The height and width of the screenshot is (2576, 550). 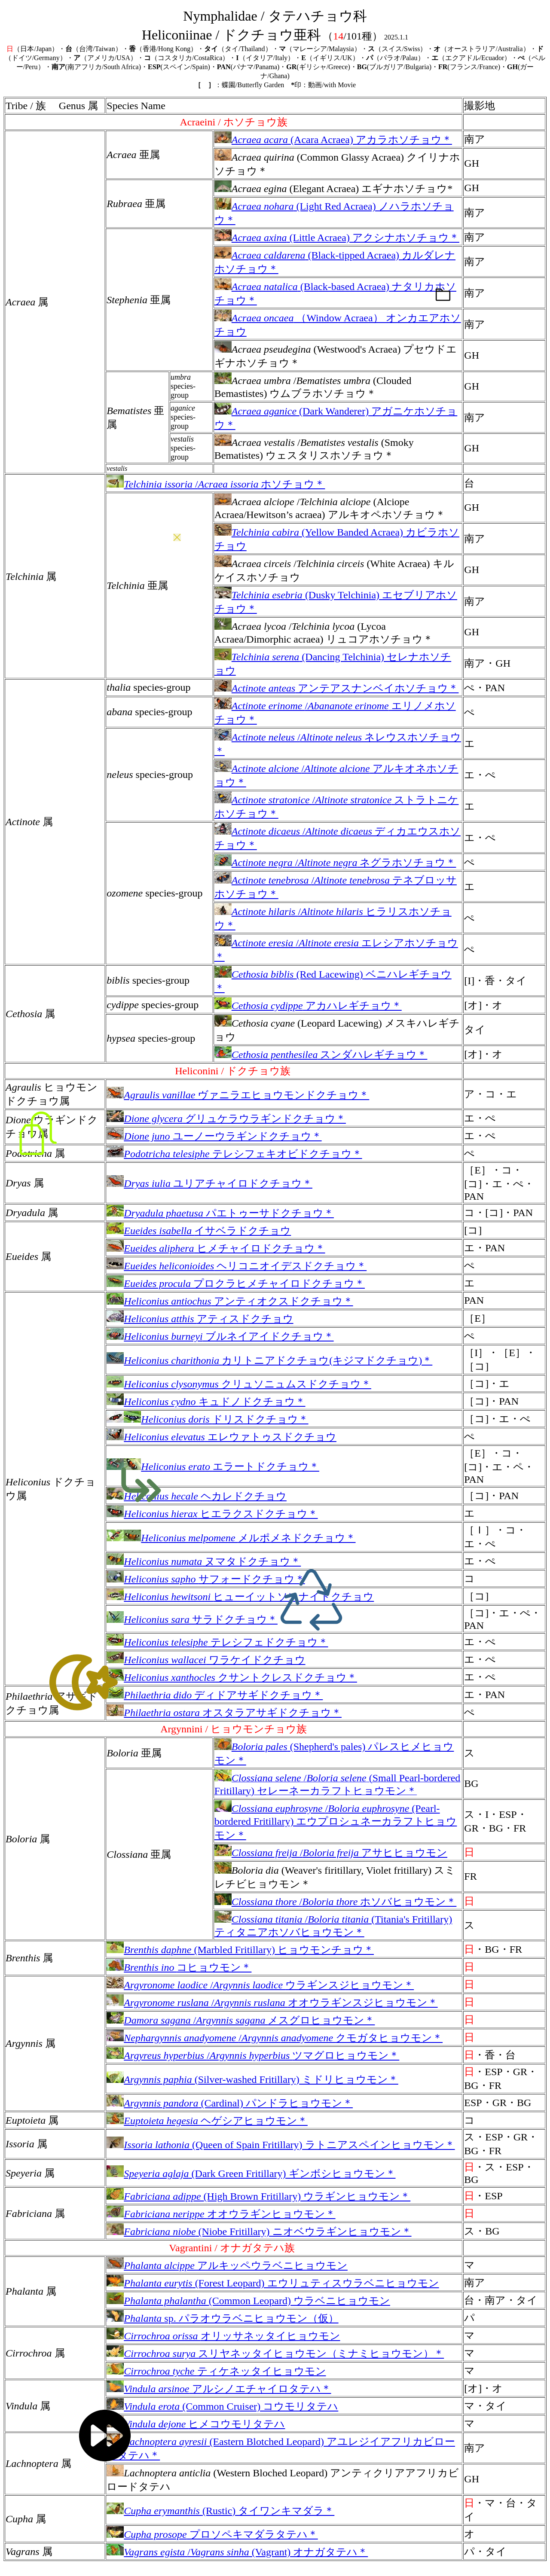 What do you see at coordinates (142, 1486) in the screenshot?
I see `forward or redirect content multiple times` at bounding box center [142, 1486].